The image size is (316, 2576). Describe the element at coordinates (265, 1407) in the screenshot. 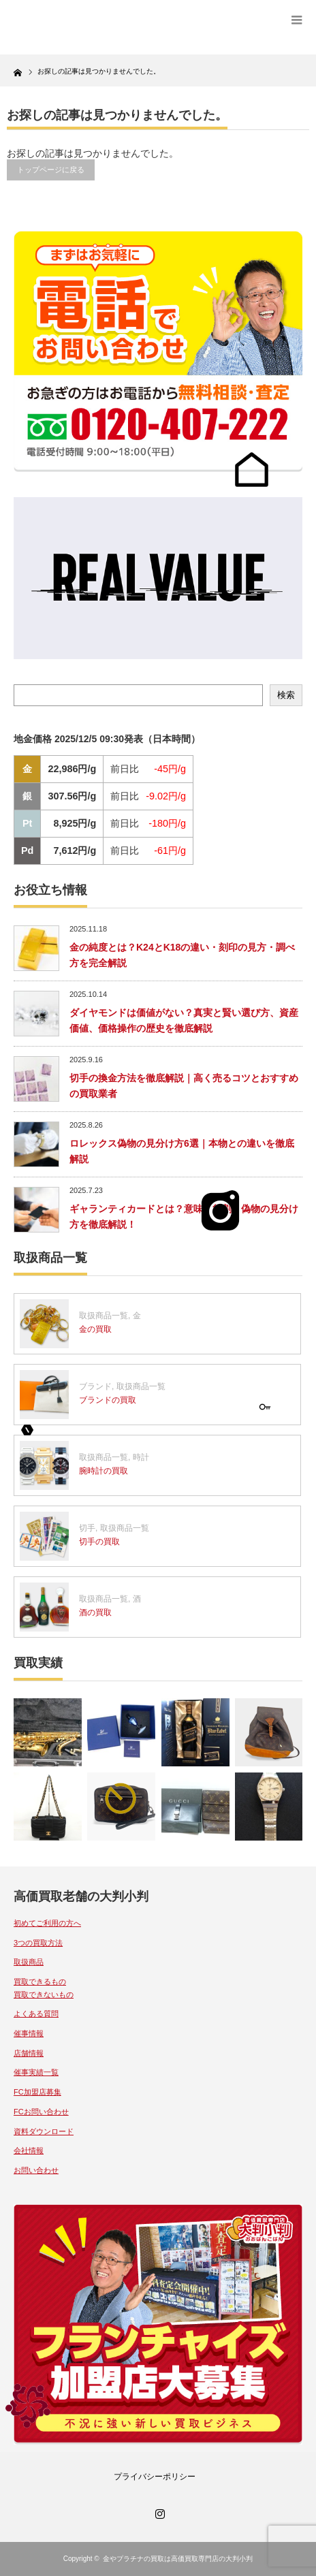

I see `access security or encryption settings` at that location.